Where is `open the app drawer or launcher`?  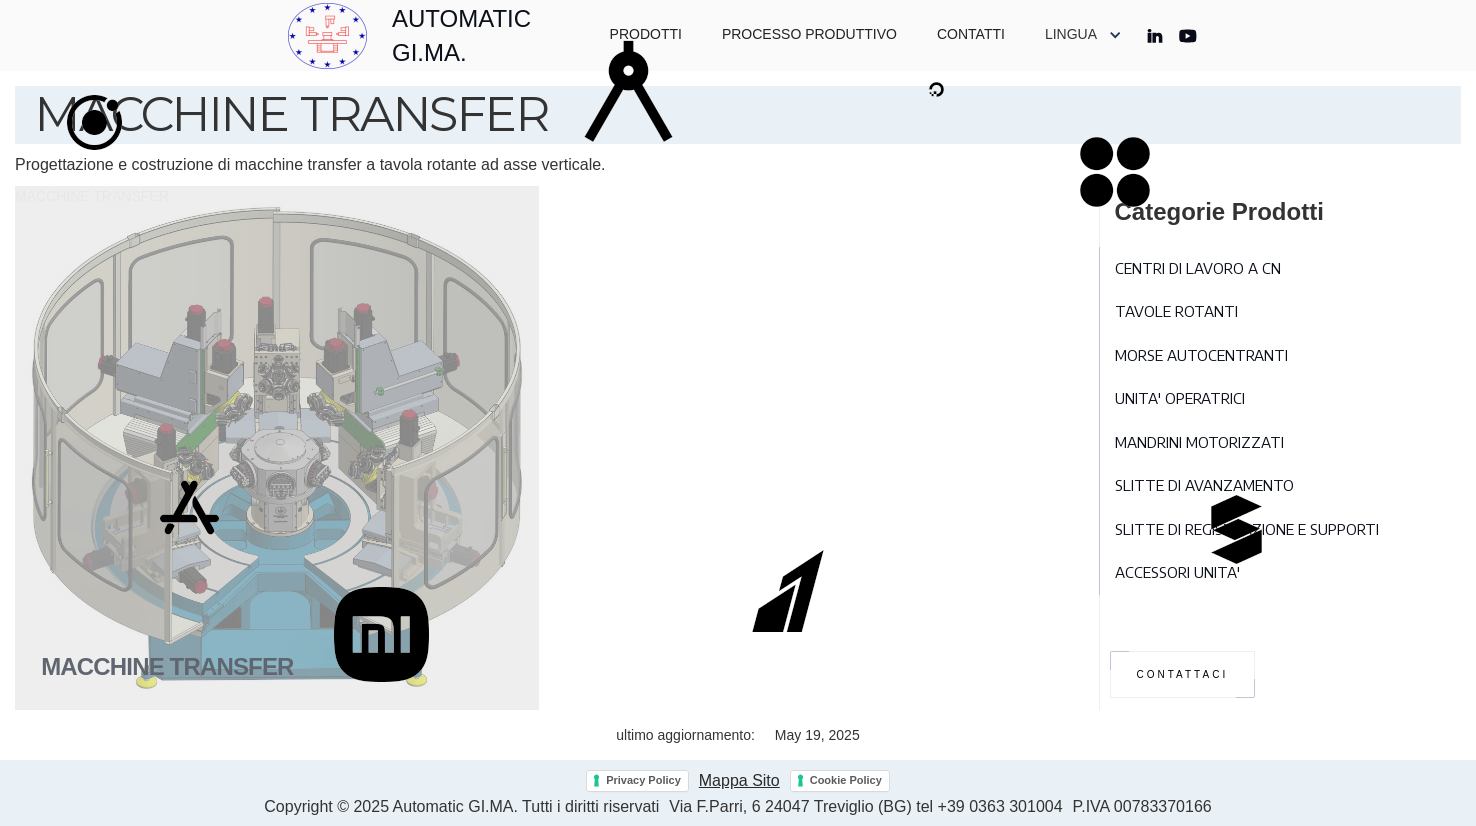
open the app drawer or launcher is located at coordinates (1115, 172).